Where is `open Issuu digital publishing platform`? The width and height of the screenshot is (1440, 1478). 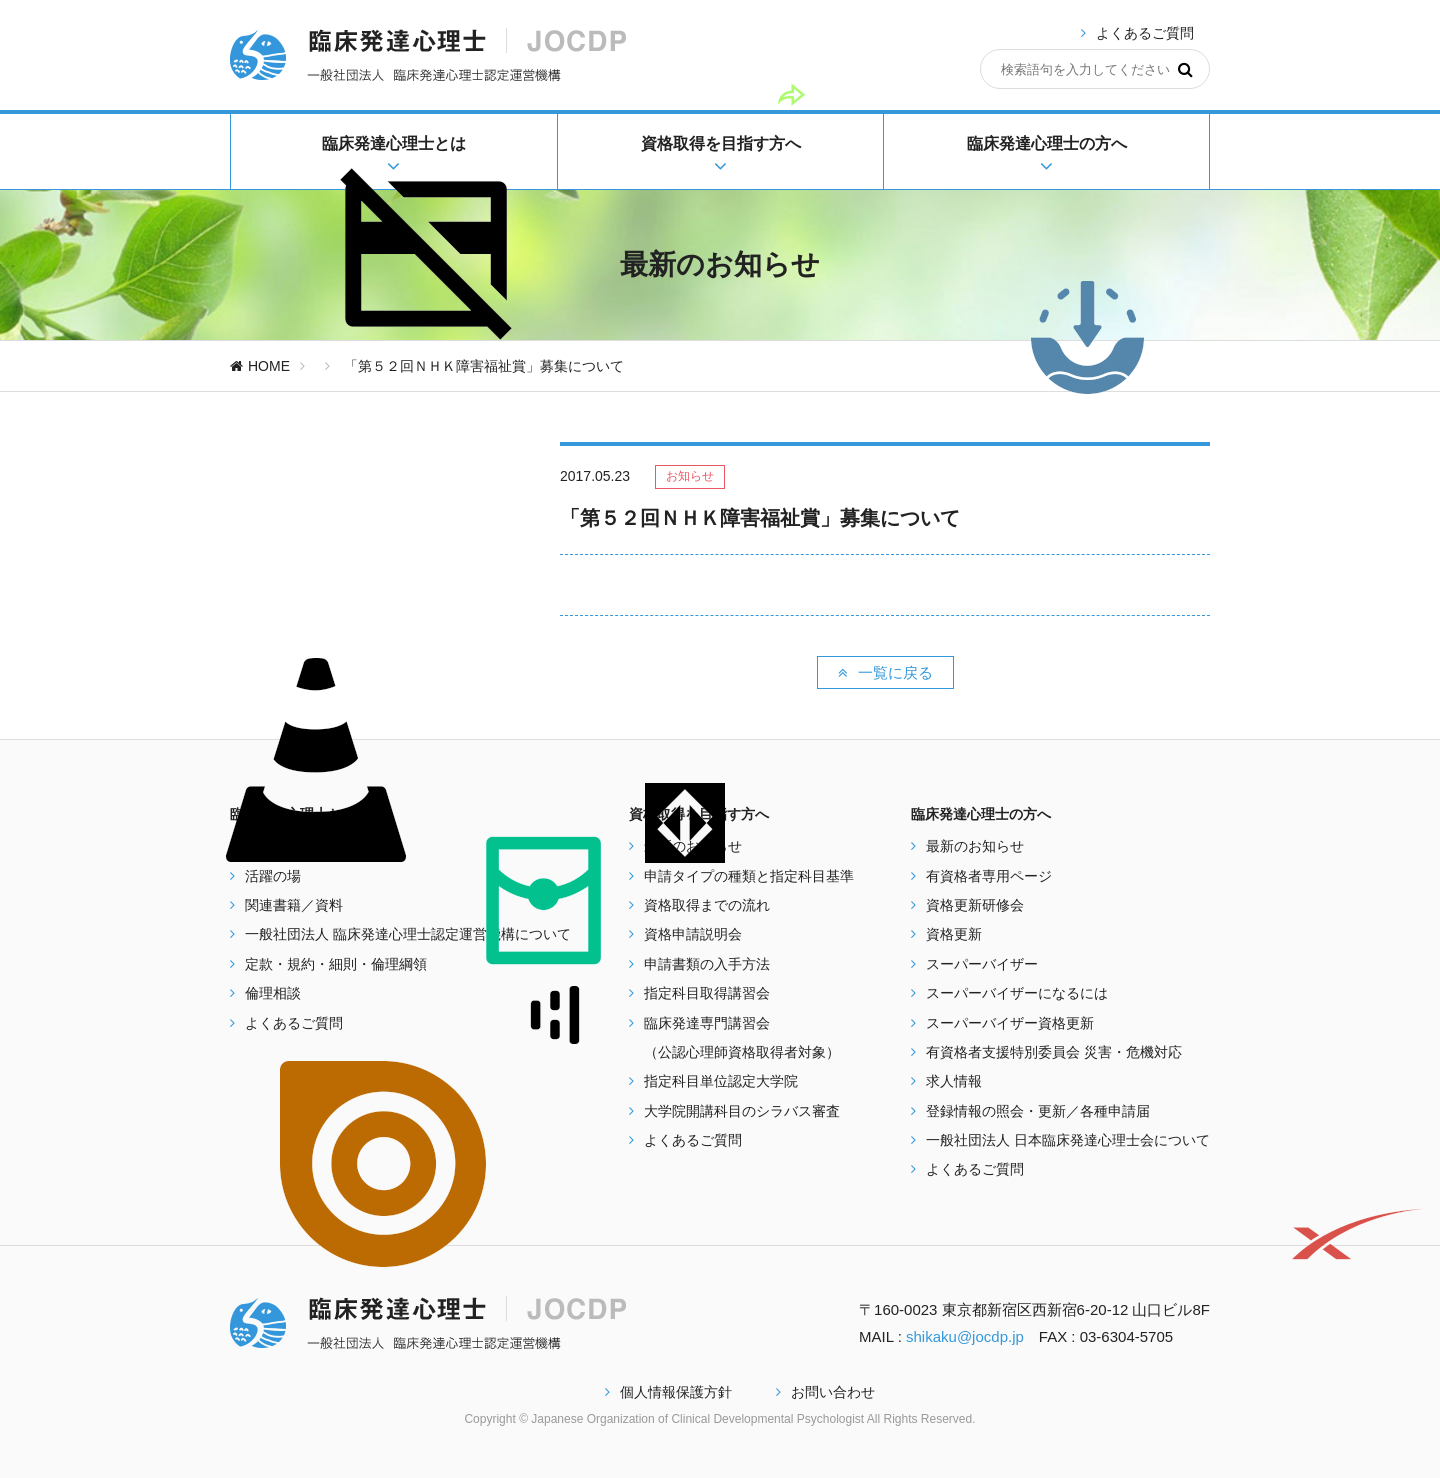
open Issuu digital publishing platform is located at coordinates (383, 1164).